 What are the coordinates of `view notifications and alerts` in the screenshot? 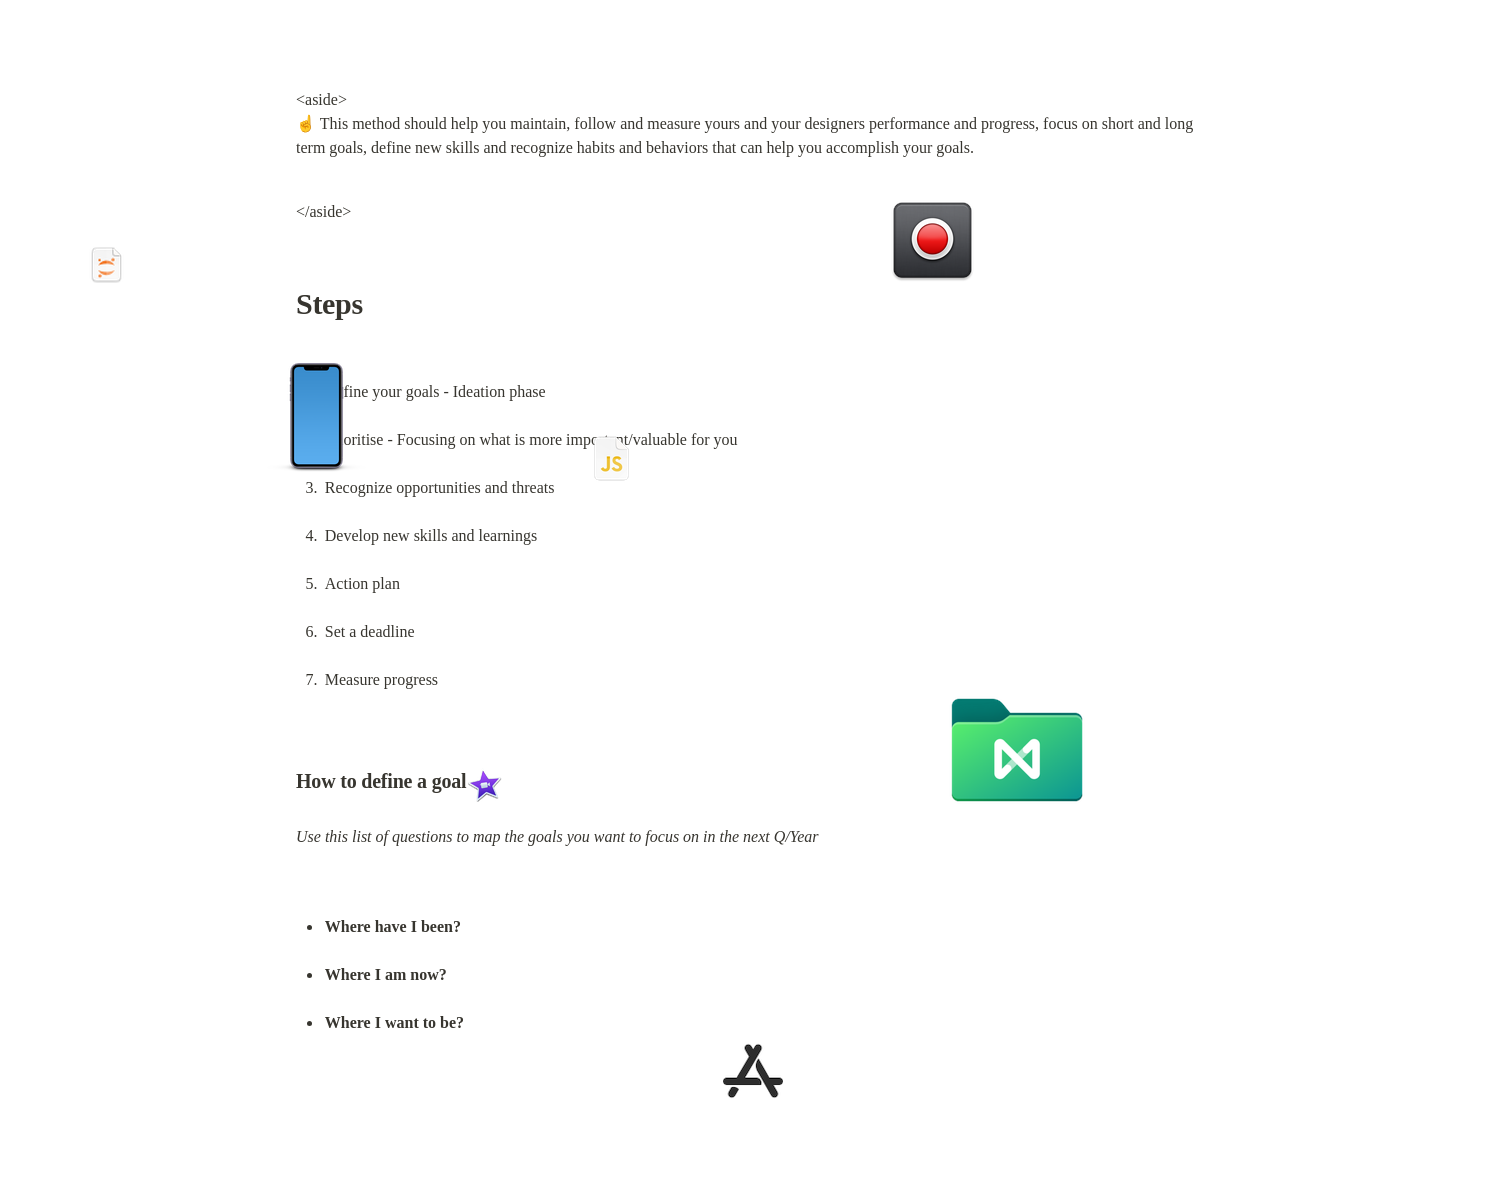 It's located at (932, 241).